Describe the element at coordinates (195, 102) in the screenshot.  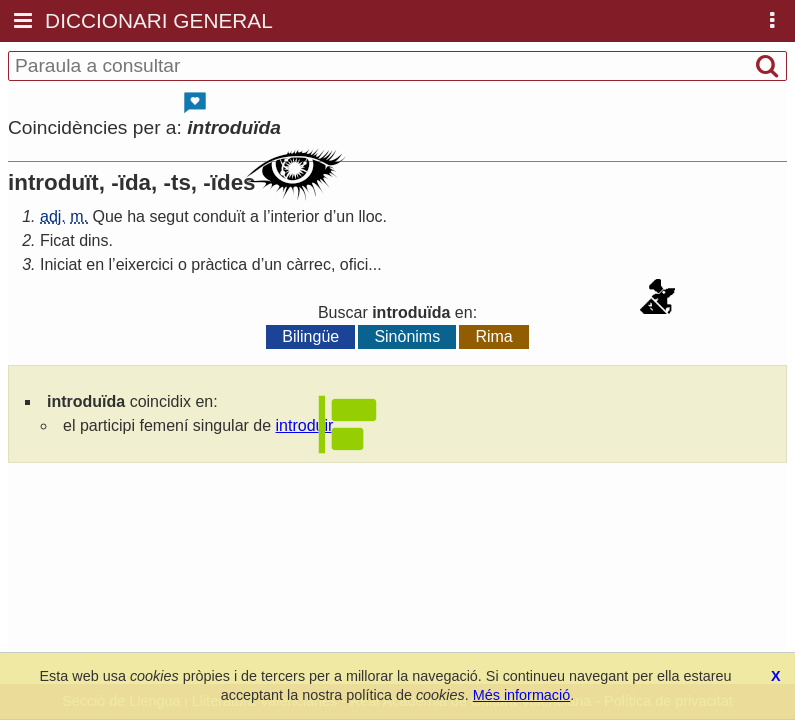
I see `view liked or favorited messages` at that location.